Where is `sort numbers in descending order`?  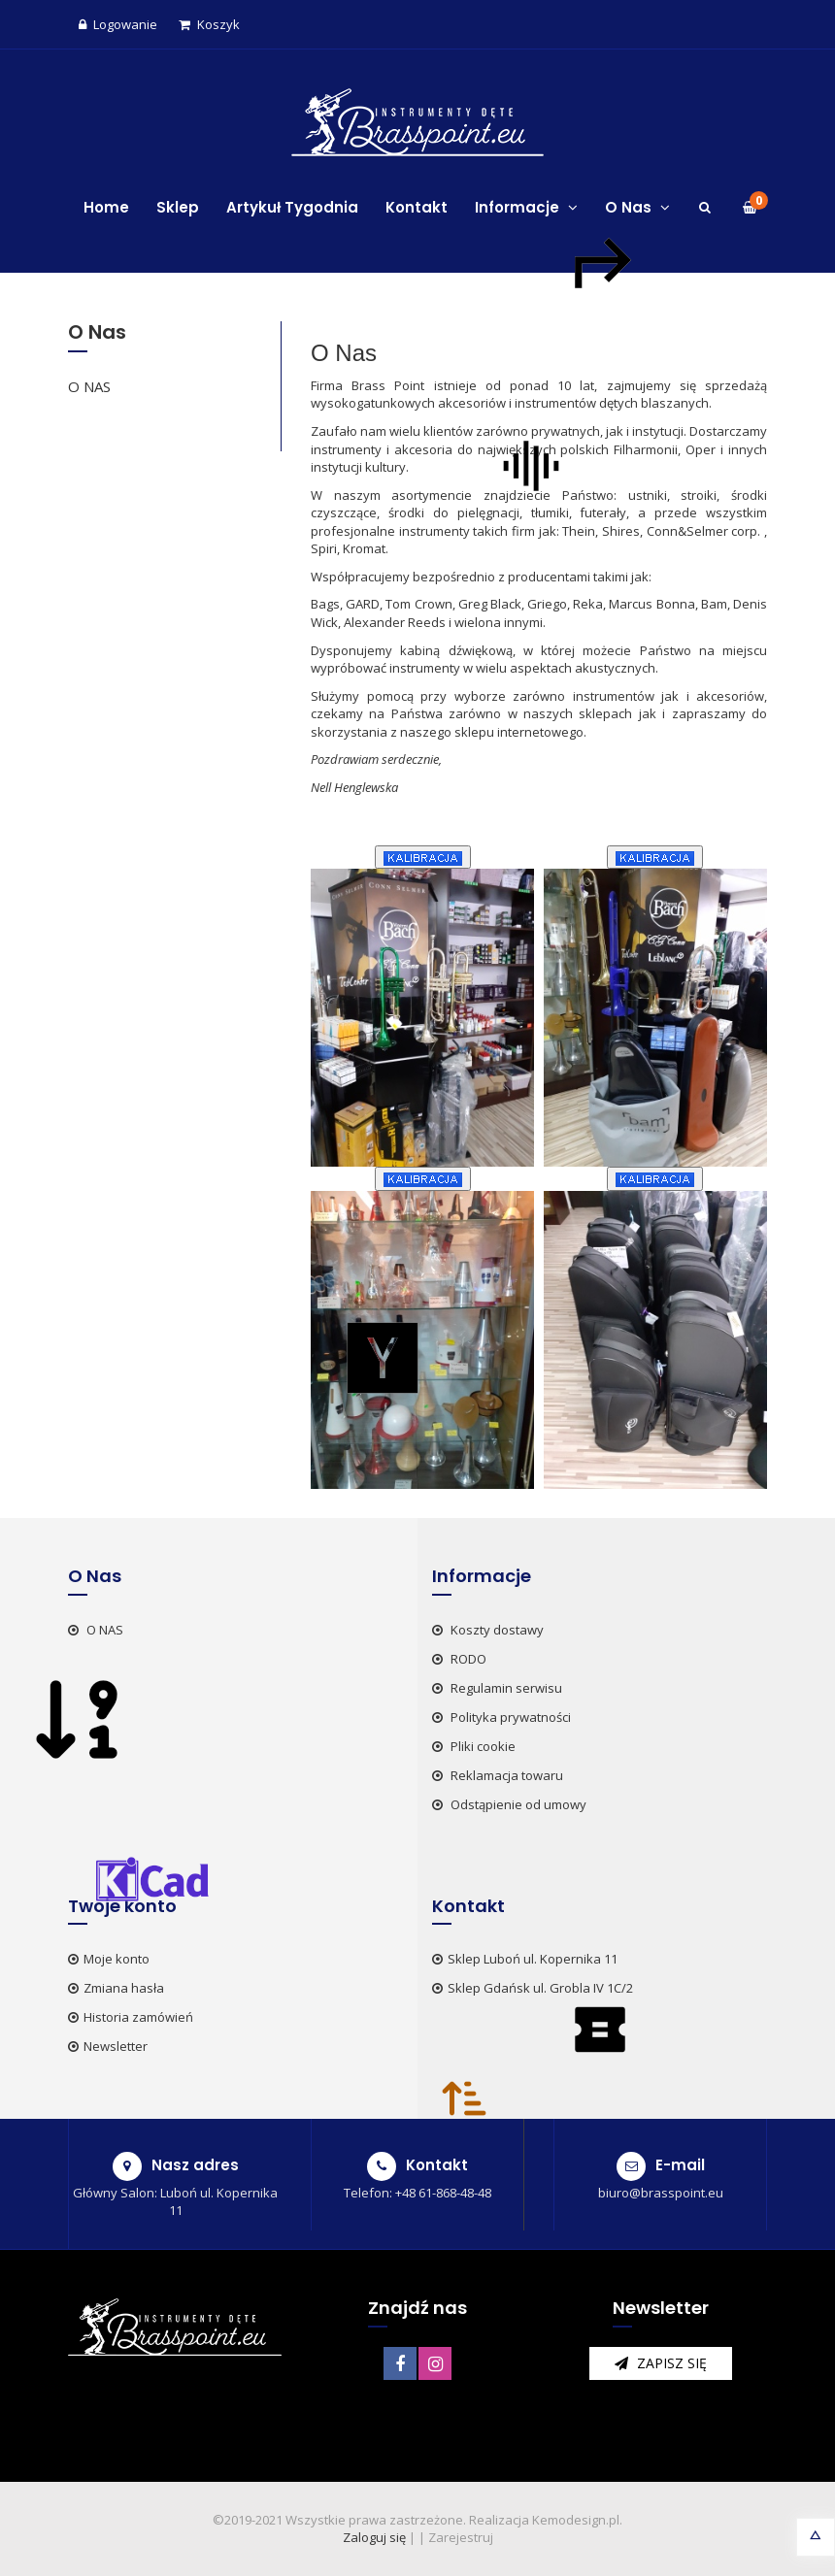
sort numbers in descending order is located at coordinates (78, 1719).